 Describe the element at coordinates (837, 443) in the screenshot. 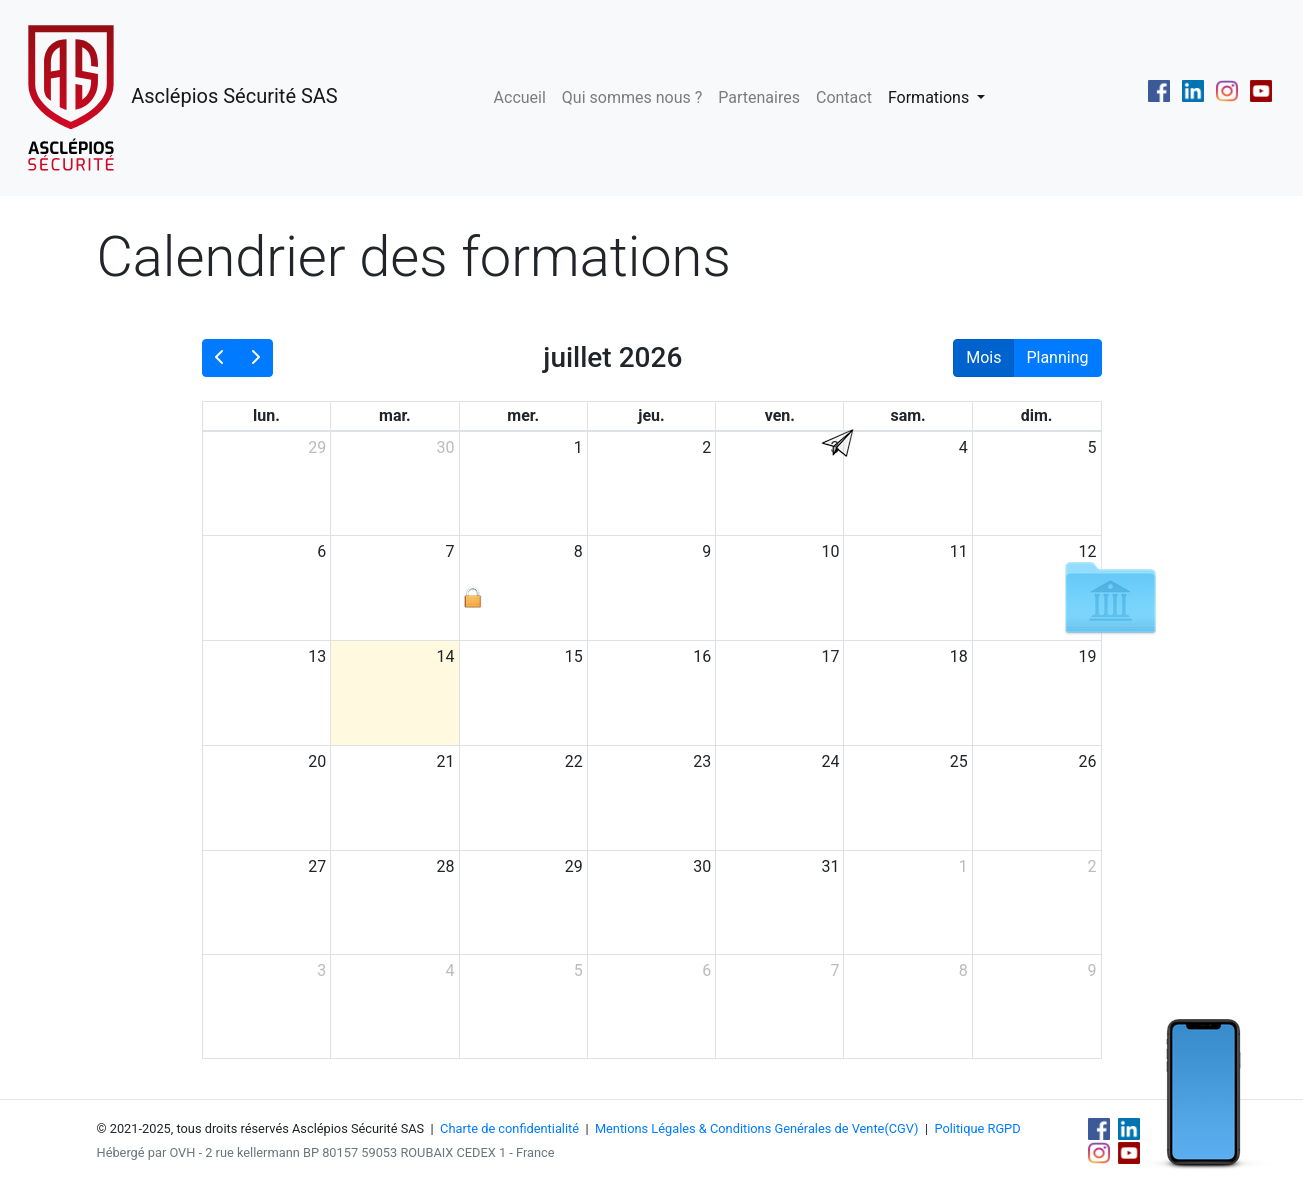

I see `view sent messages folder` at that location.